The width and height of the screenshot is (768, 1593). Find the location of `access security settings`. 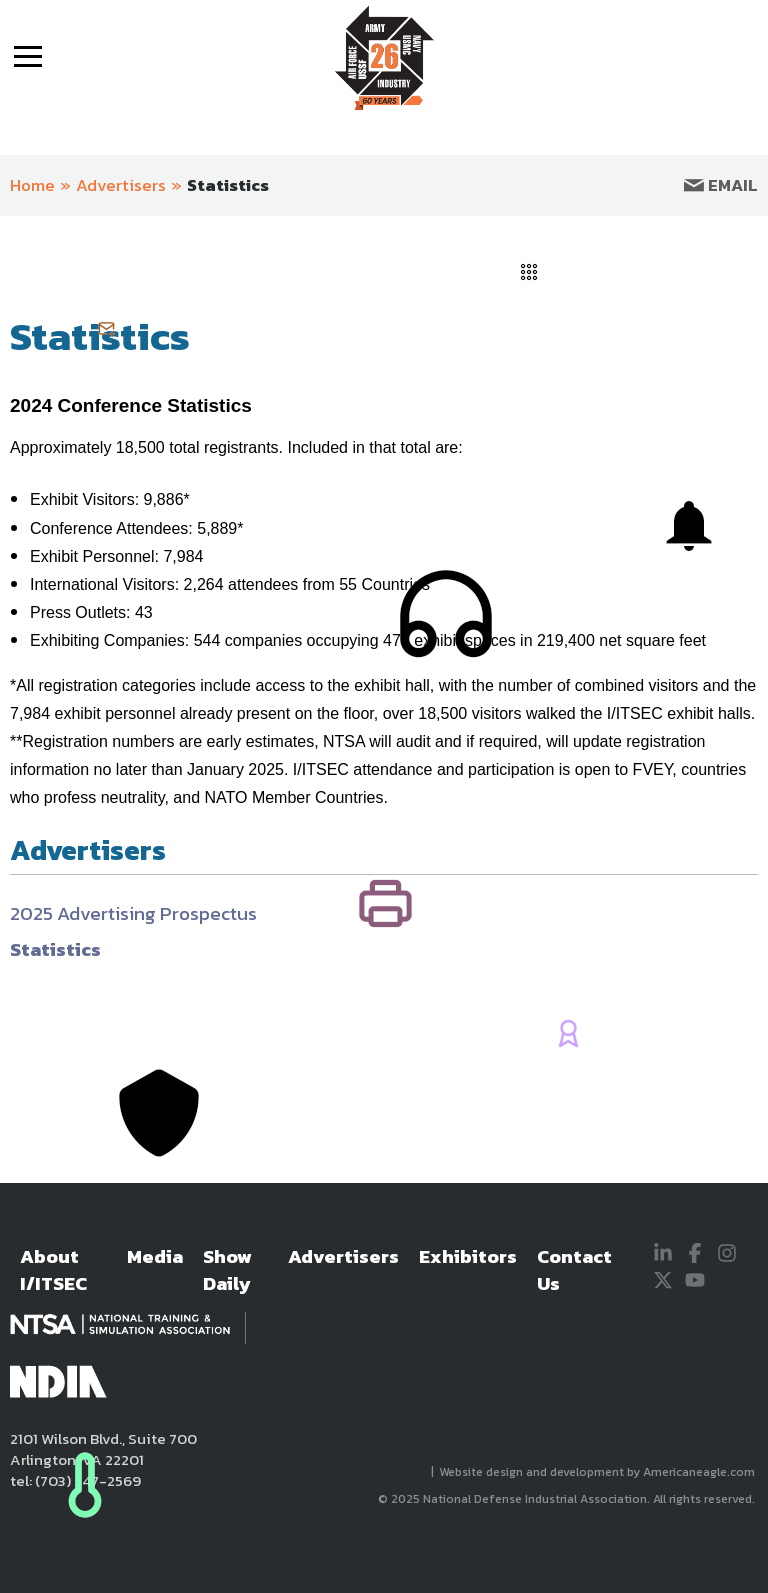

access security settings is located at coordinates (159, 1113).